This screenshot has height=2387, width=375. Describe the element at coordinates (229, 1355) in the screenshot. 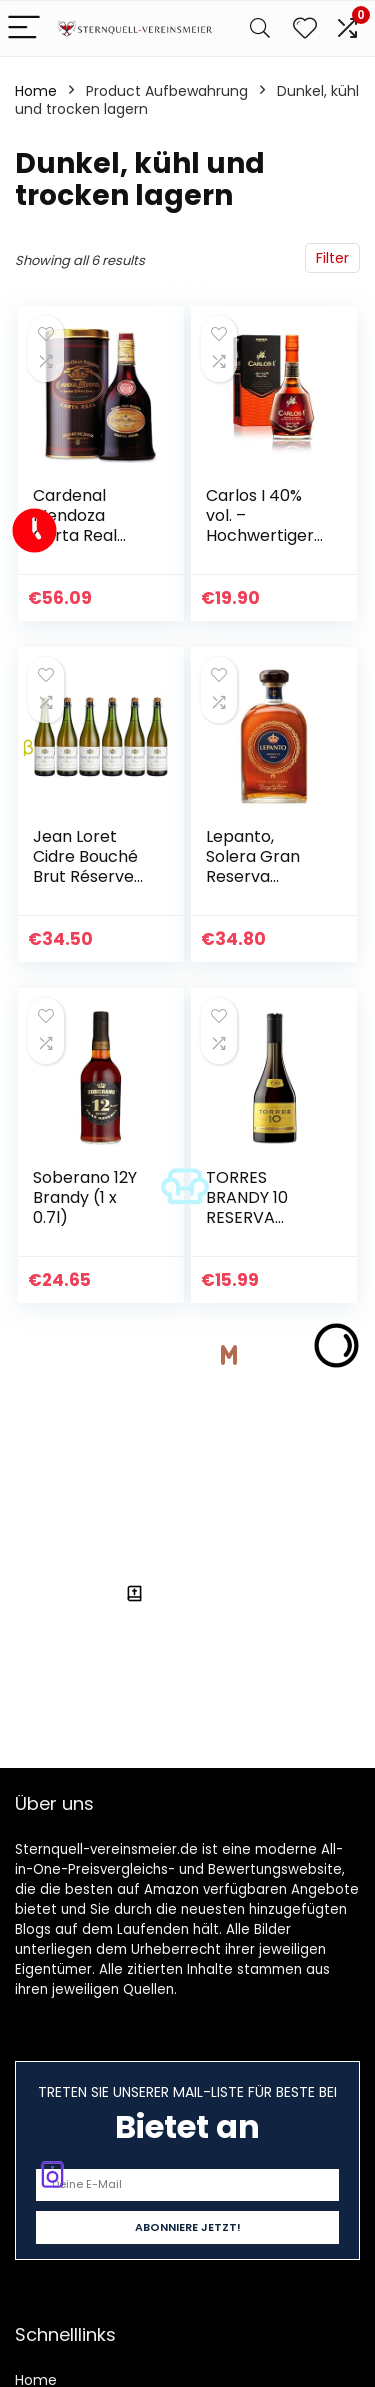

I see `indicates medium size option` at that location.